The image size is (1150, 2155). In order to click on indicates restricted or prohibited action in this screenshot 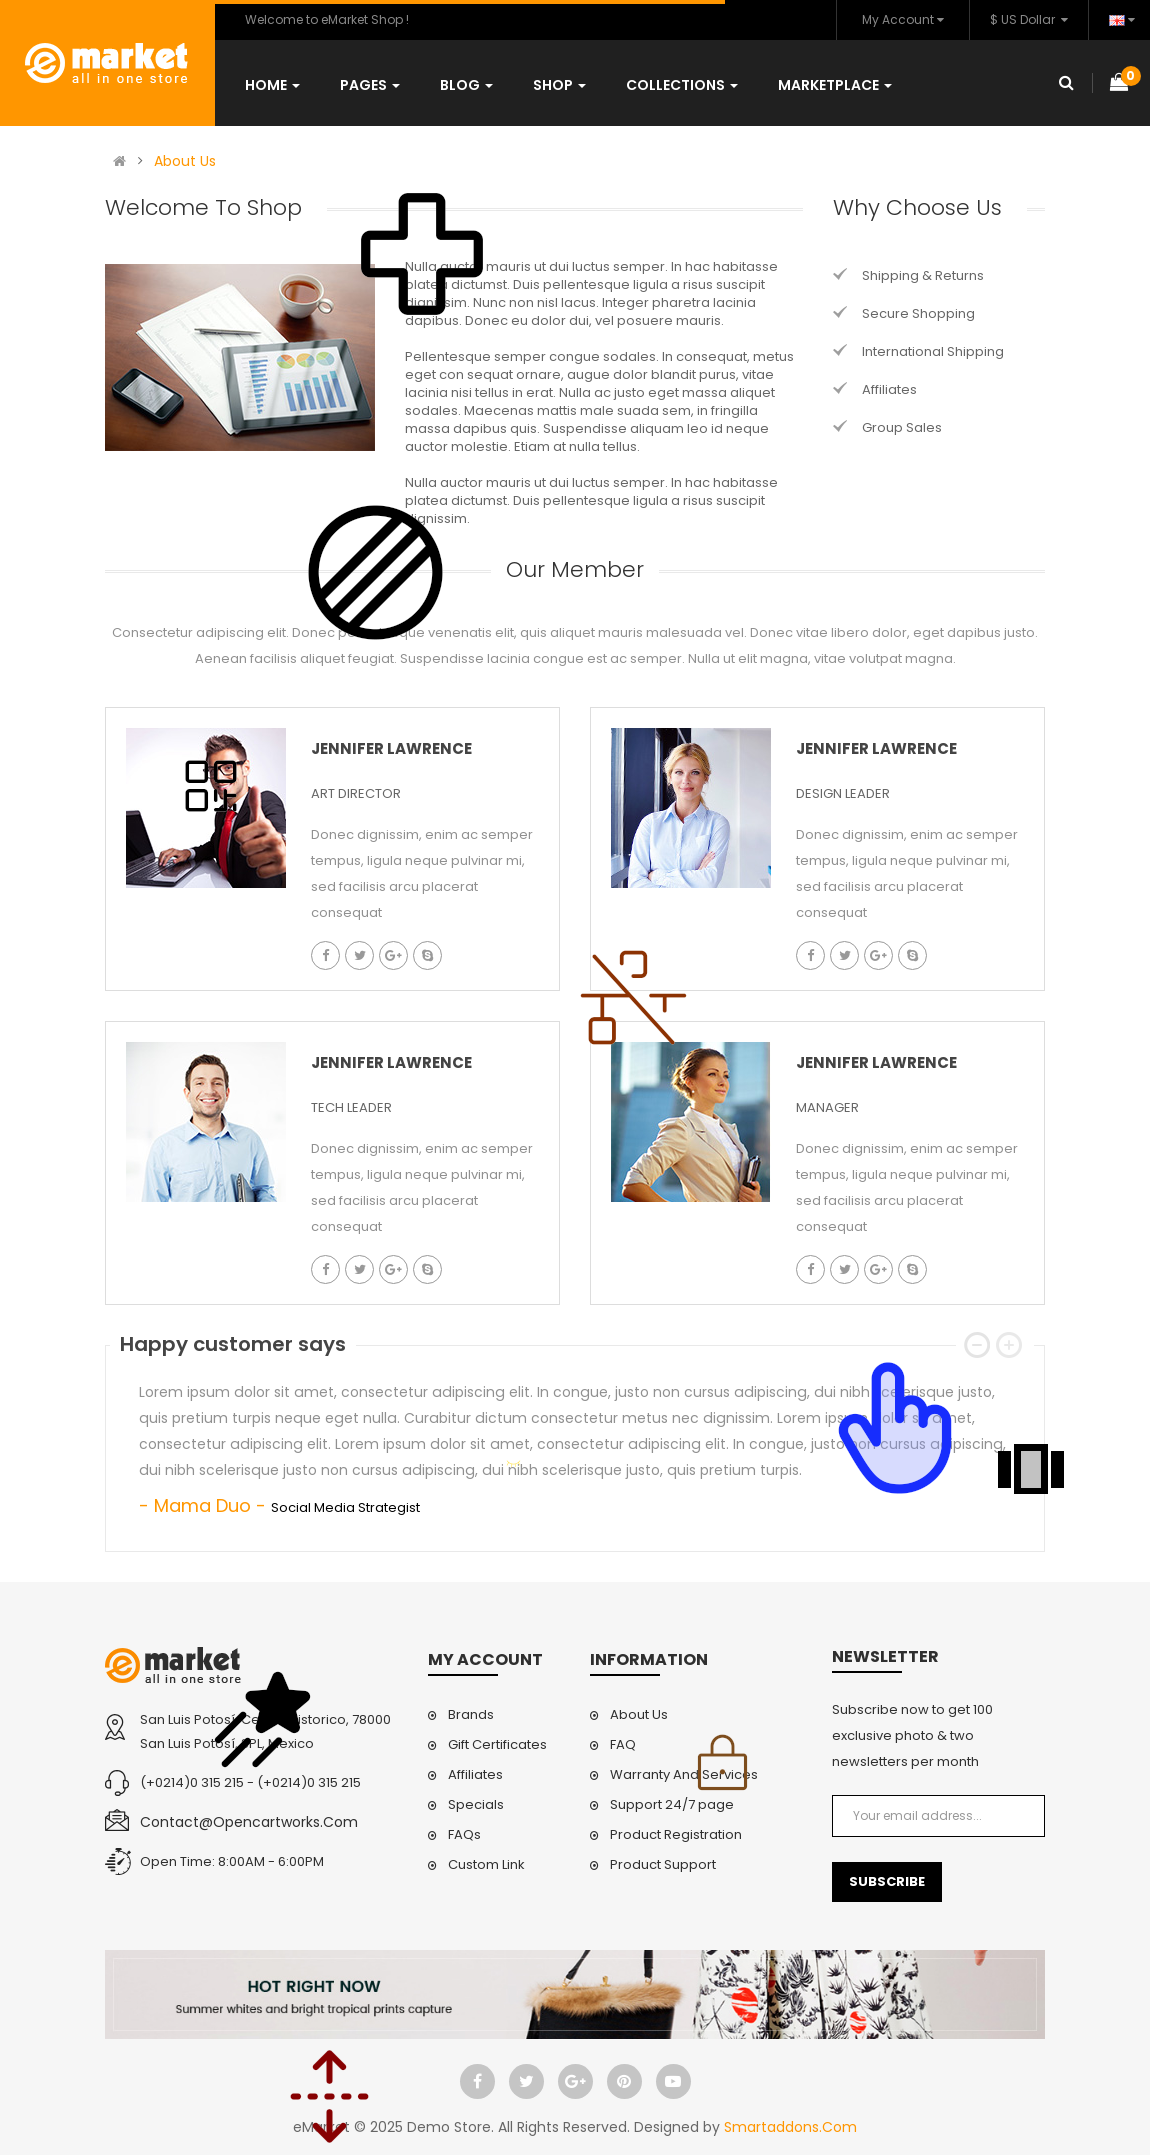, I will do `click(375, 572)`.